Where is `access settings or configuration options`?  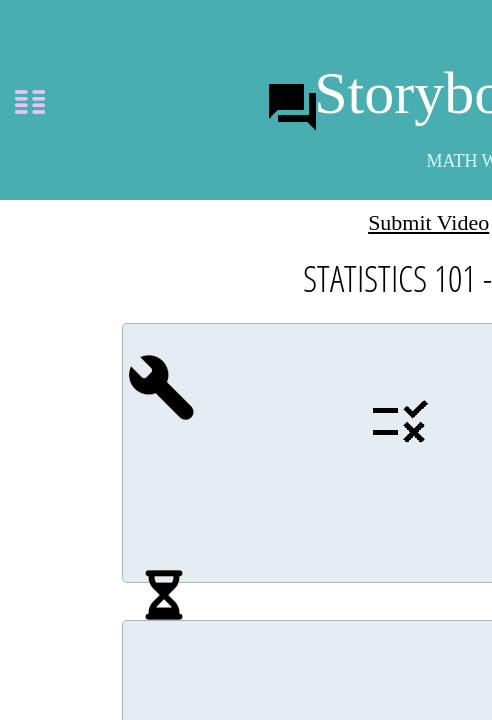 access settings or configuration options is located at coordinates (162, 388).